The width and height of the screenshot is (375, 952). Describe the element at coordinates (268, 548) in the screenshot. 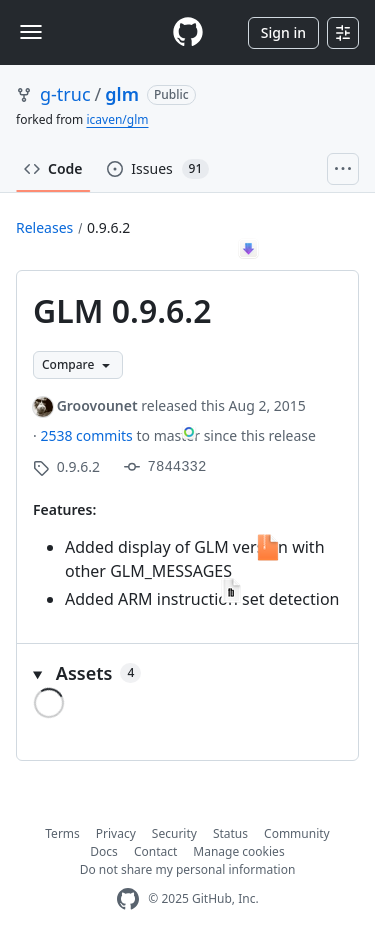

I see `an ARJ compressed archive file` at that location.